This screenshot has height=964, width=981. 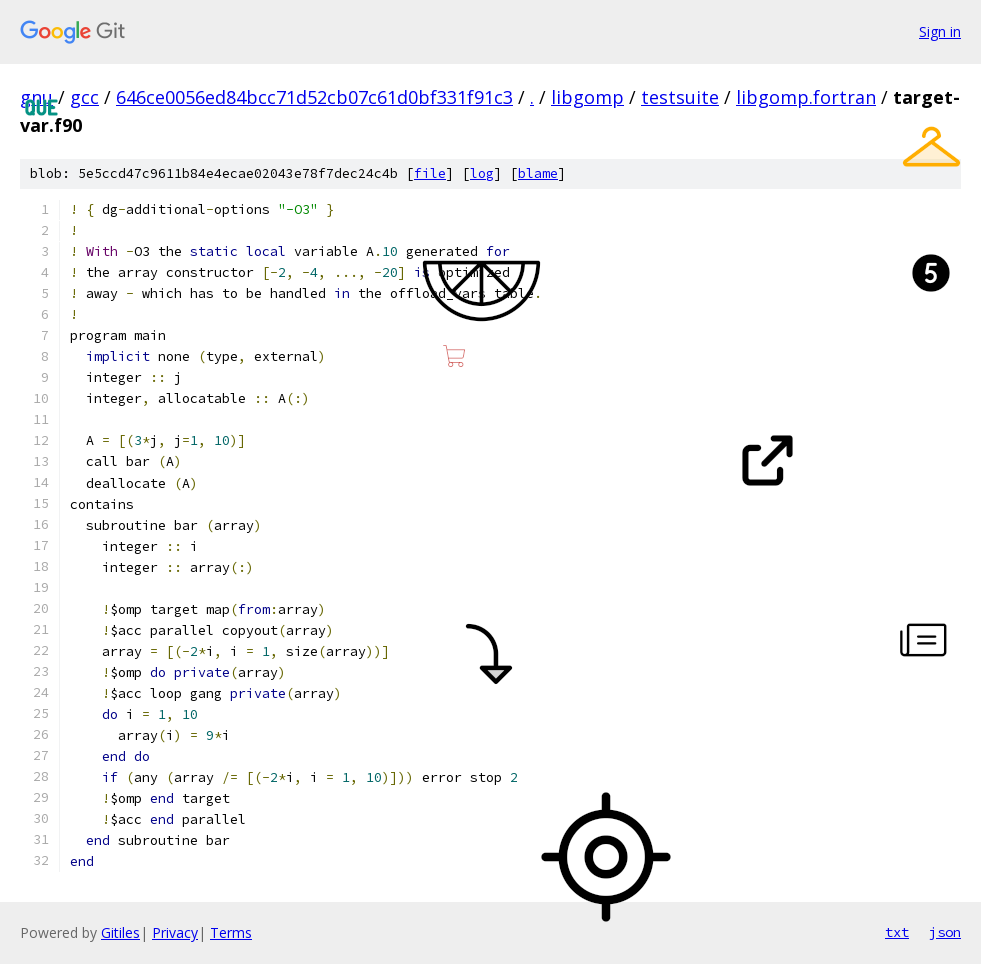 What do you see at coordinates (454, 356) in the screenshot?
I see `view your shopping cart` at bounding box center [454, 356].